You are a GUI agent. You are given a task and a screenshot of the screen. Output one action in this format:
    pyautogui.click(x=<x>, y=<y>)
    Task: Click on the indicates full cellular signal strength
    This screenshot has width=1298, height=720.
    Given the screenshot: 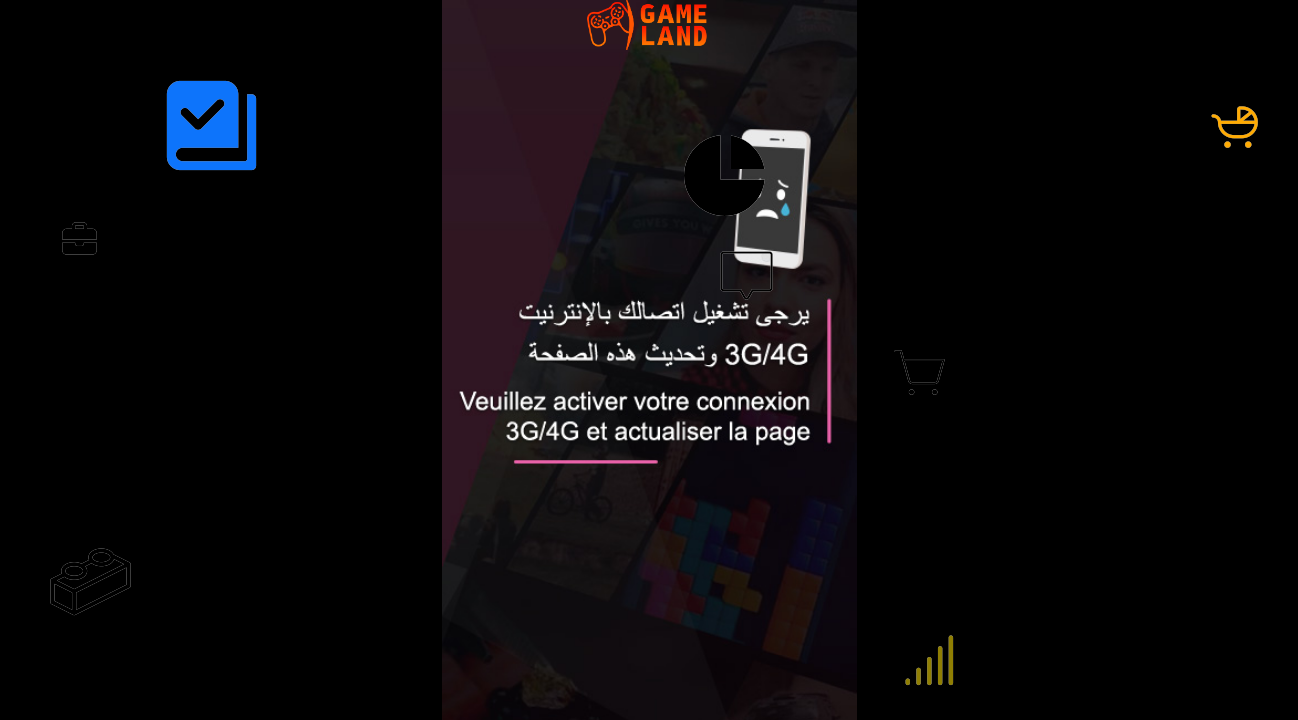 What is the action you would take?
    pyautogui.click(x=931, y=663)
    